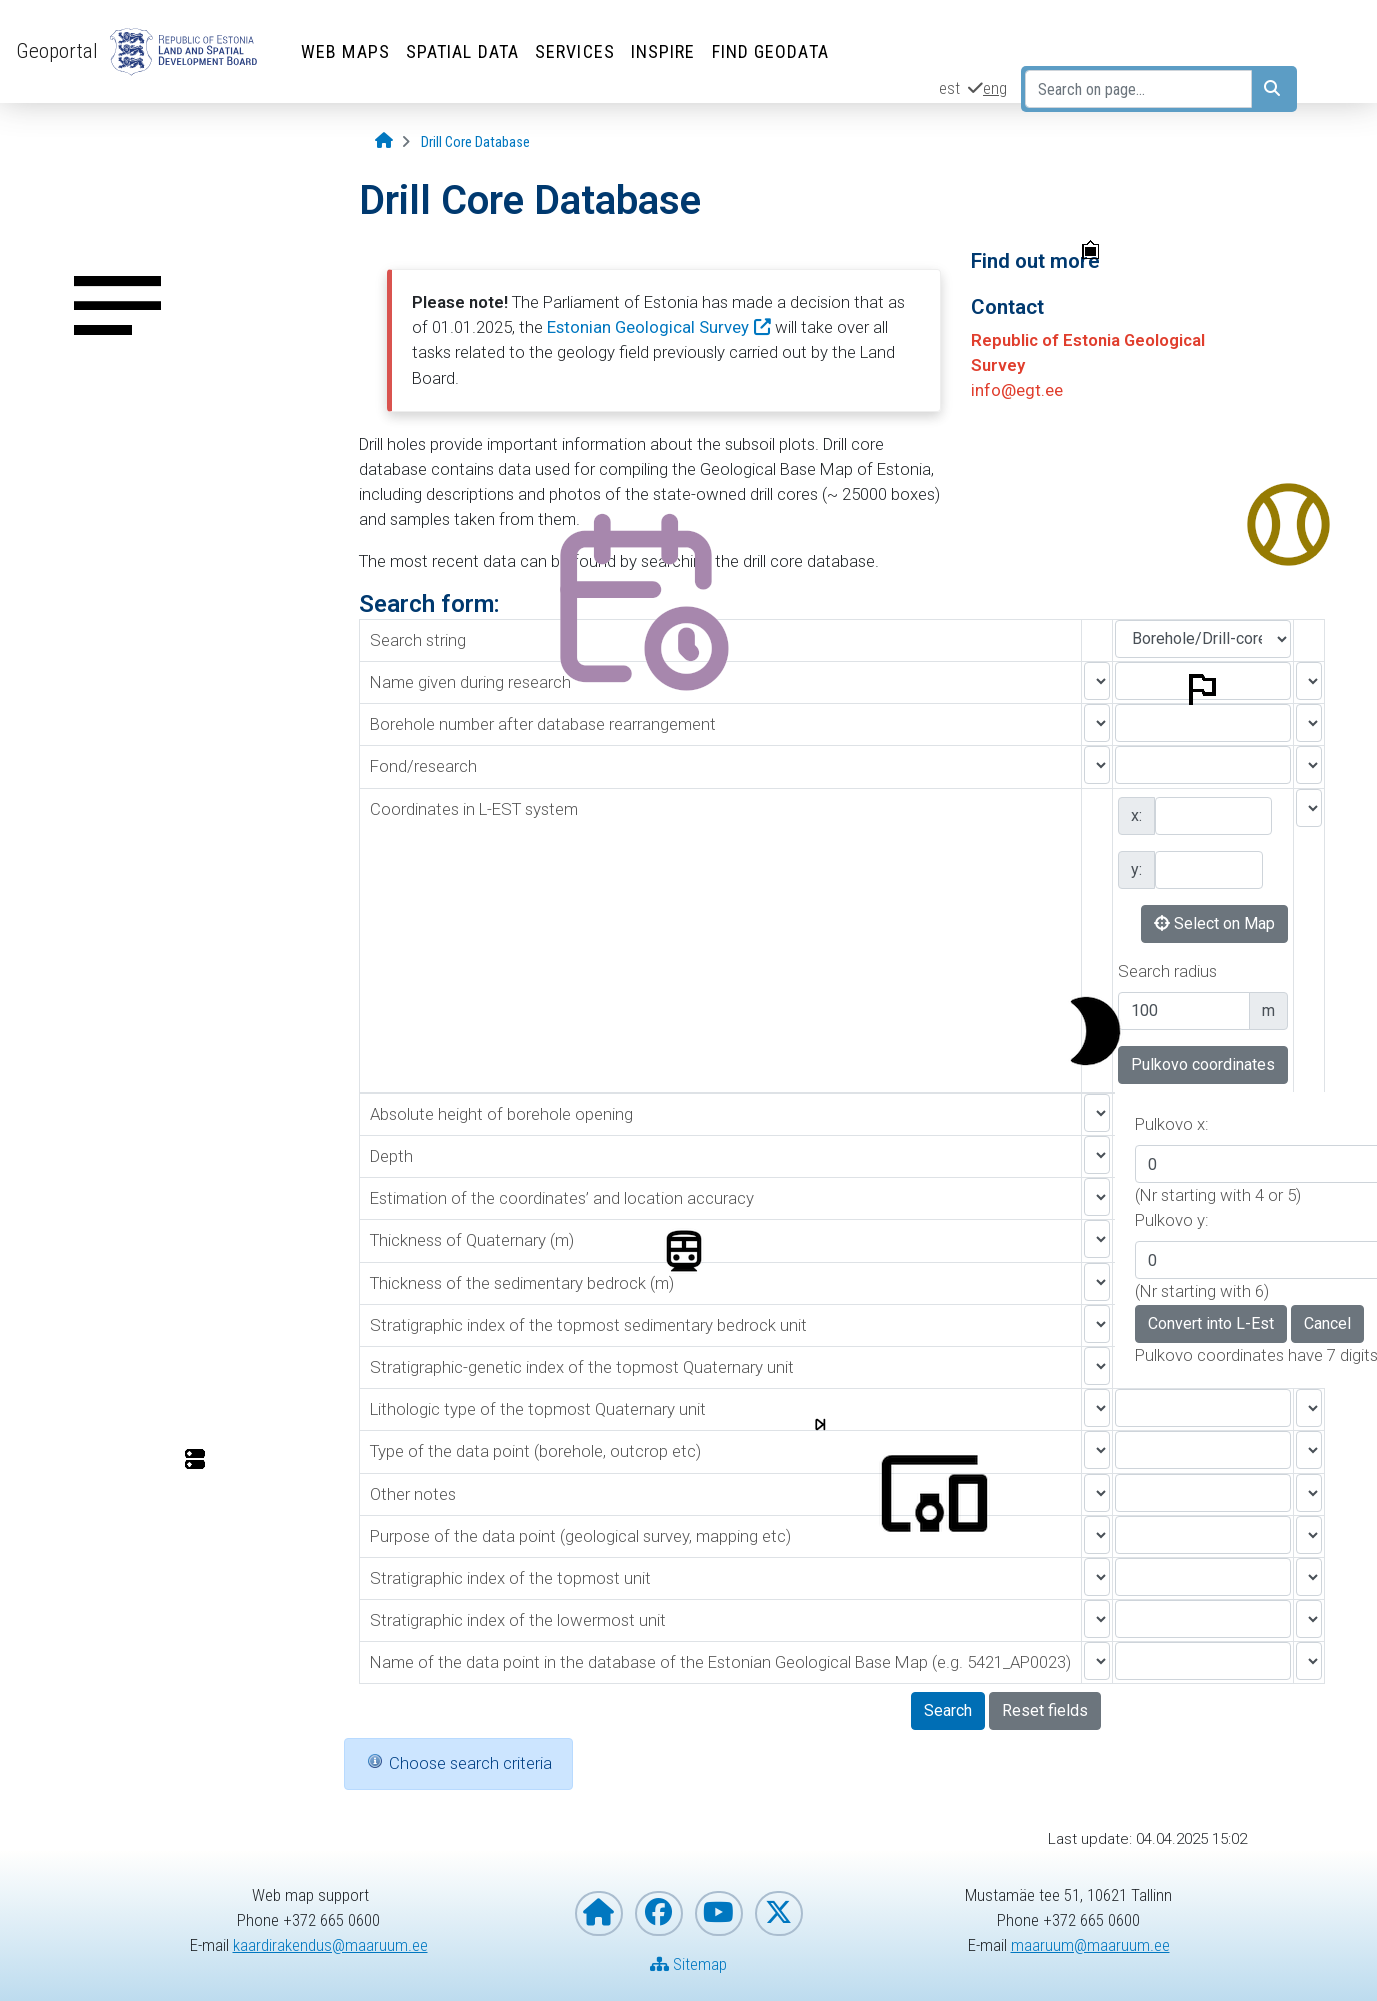 This screenshot has width=1377, height=2001. Describe the element at coordinates (820, 1424) in the screenshot. I see `skip to the next track or media item` at that location.